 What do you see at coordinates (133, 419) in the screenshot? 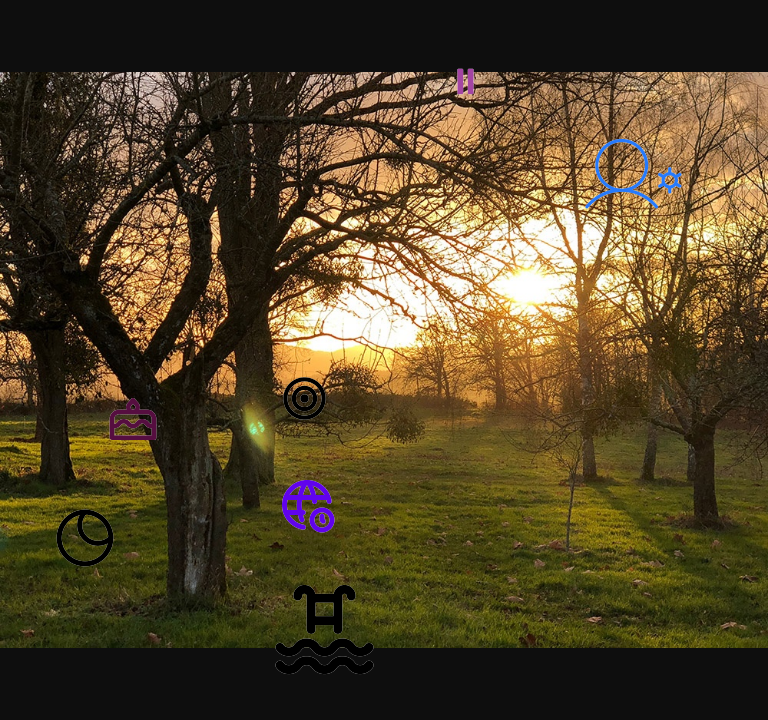
I see `view birthday or celebration reminders` at bounding box center [133, 419].